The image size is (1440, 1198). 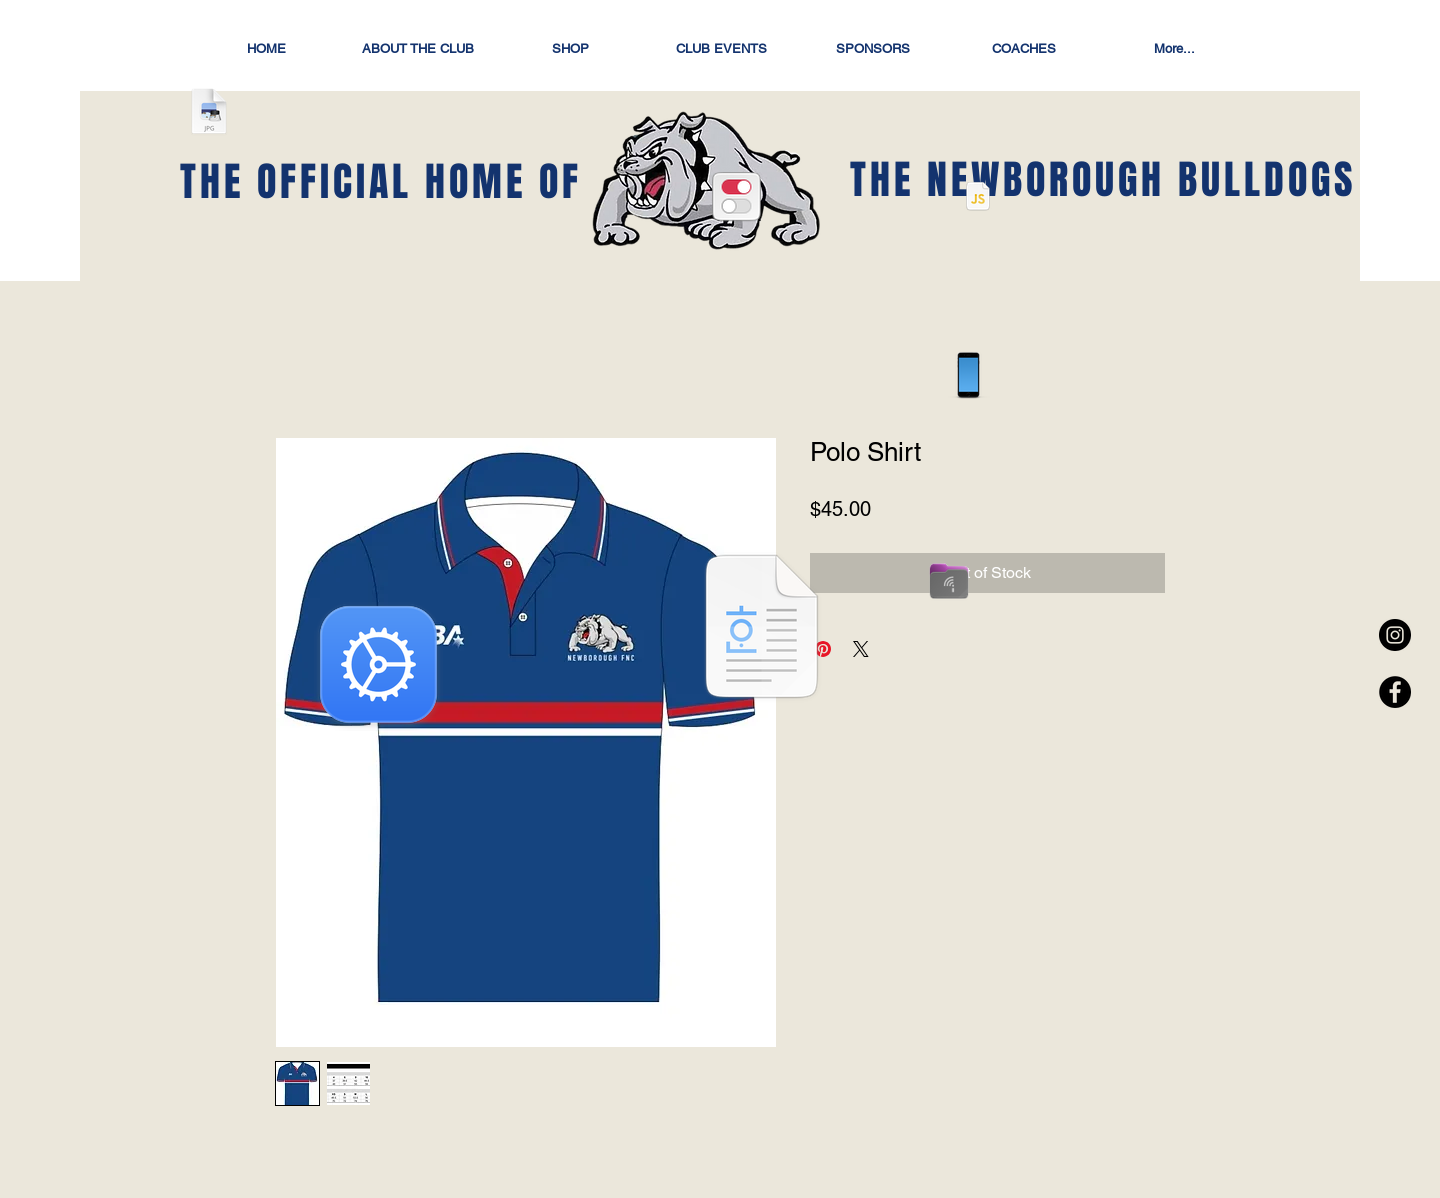 I want to click on access system preferences or settings, so click(x=378, y=666).